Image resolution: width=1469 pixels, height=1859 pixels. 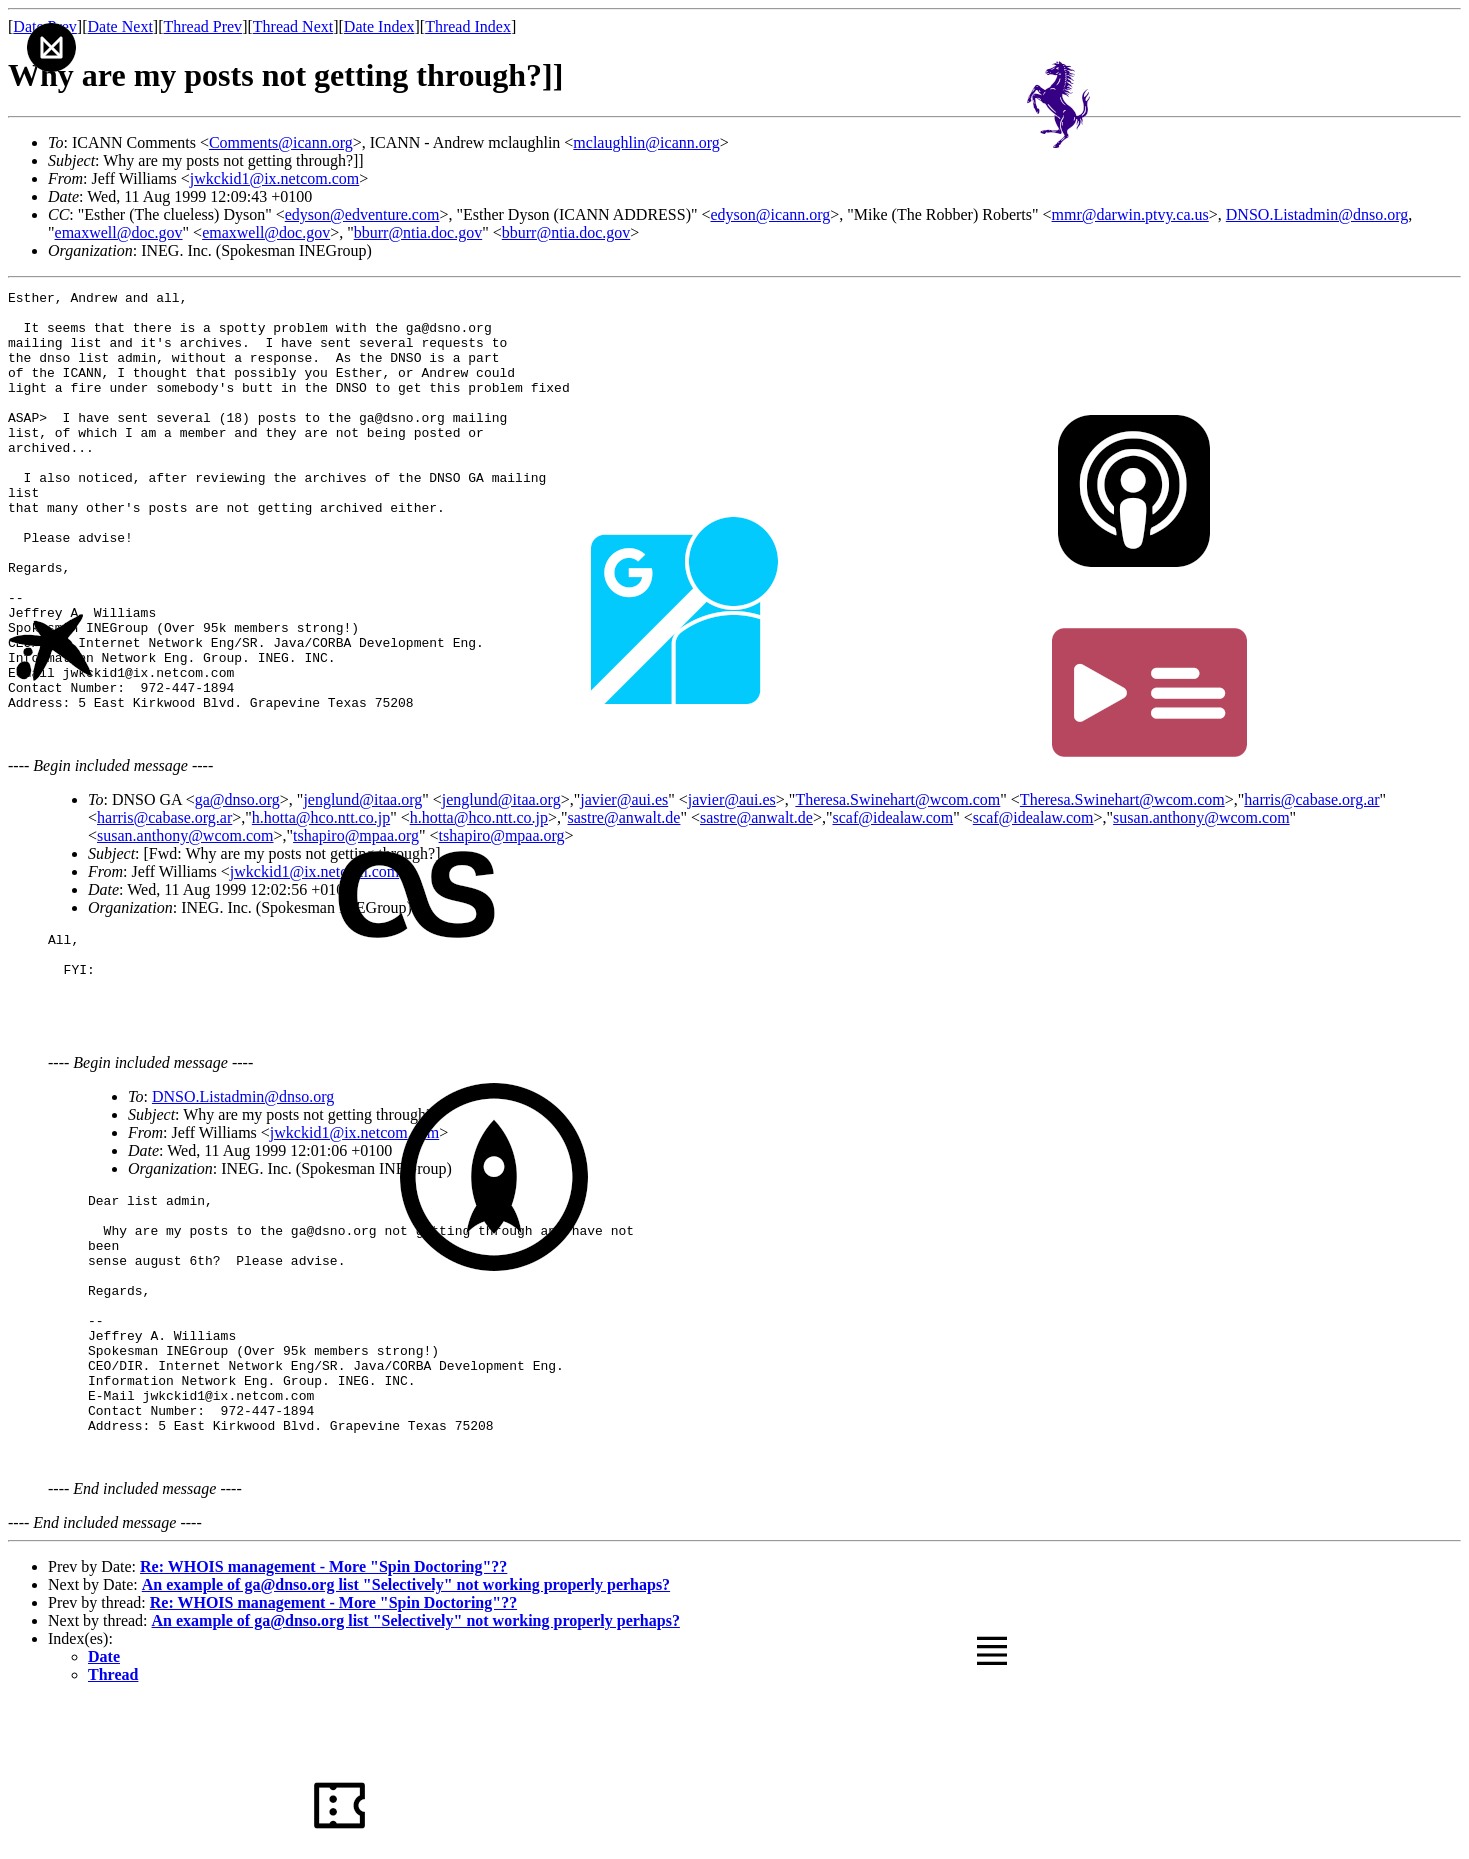 What do you see at coordinates (1058, 104) in the screenshot?
I see `Ferrari brand logo` at bounding box center [1058, 104].